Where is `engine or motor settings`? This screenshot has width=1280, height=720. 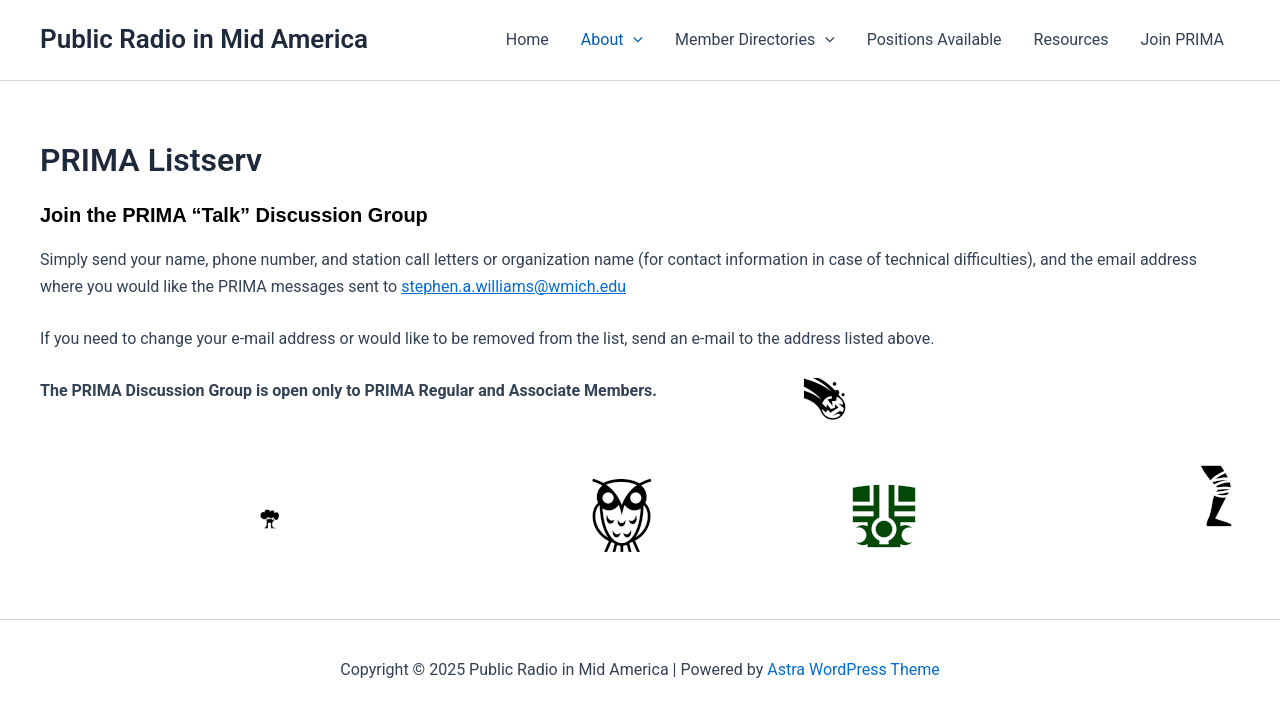 engine or motor settings is located at coordinates (884, 516).